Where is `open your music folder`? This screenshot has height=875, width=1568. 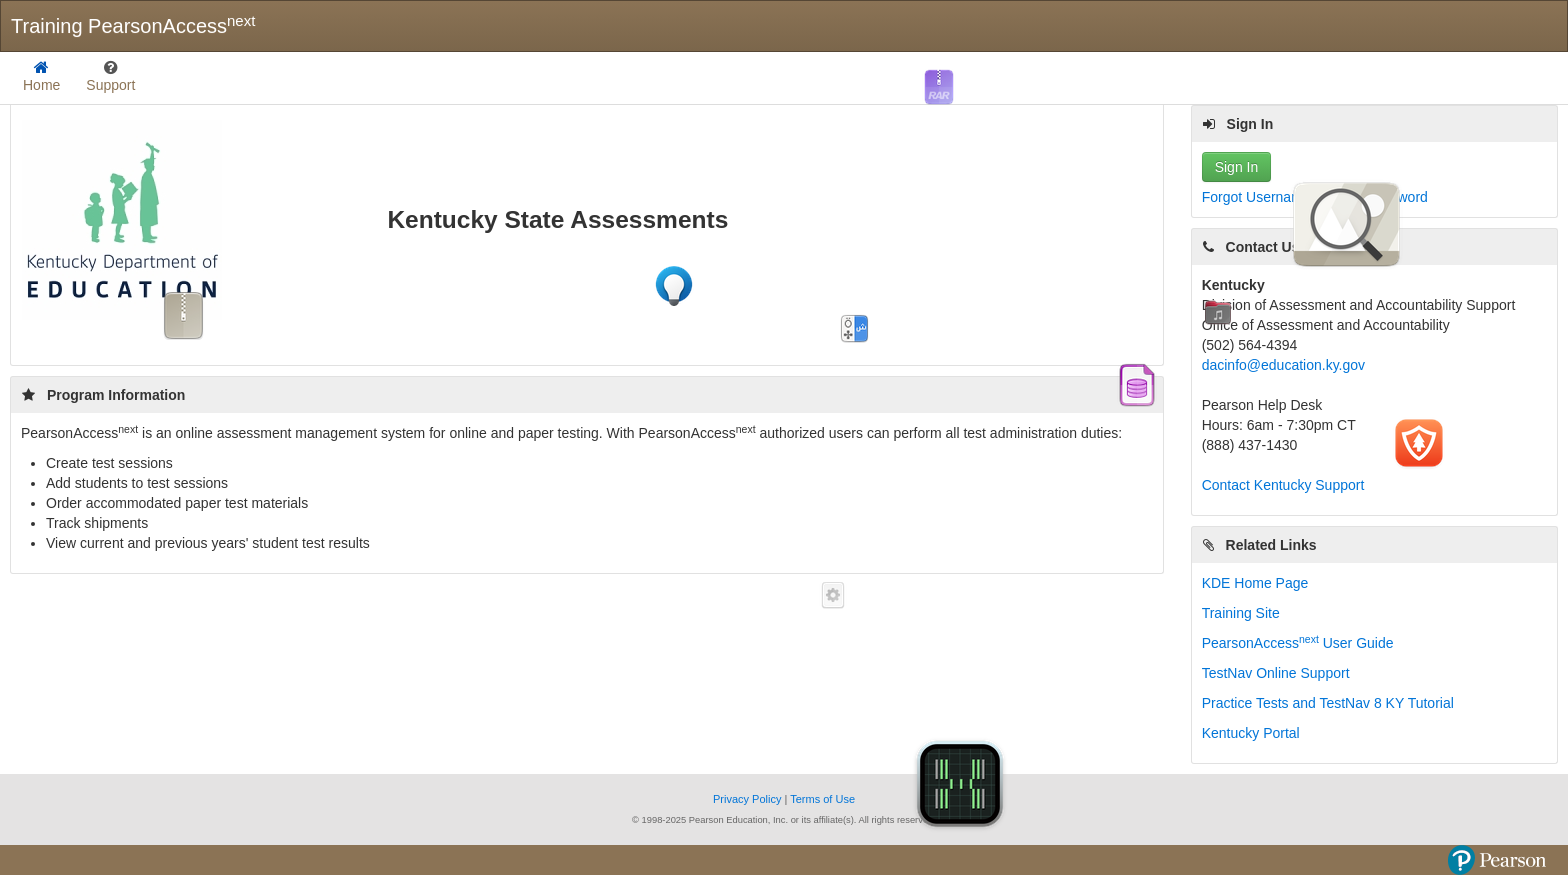
open your music folder is located at coordinates (1218, 312).